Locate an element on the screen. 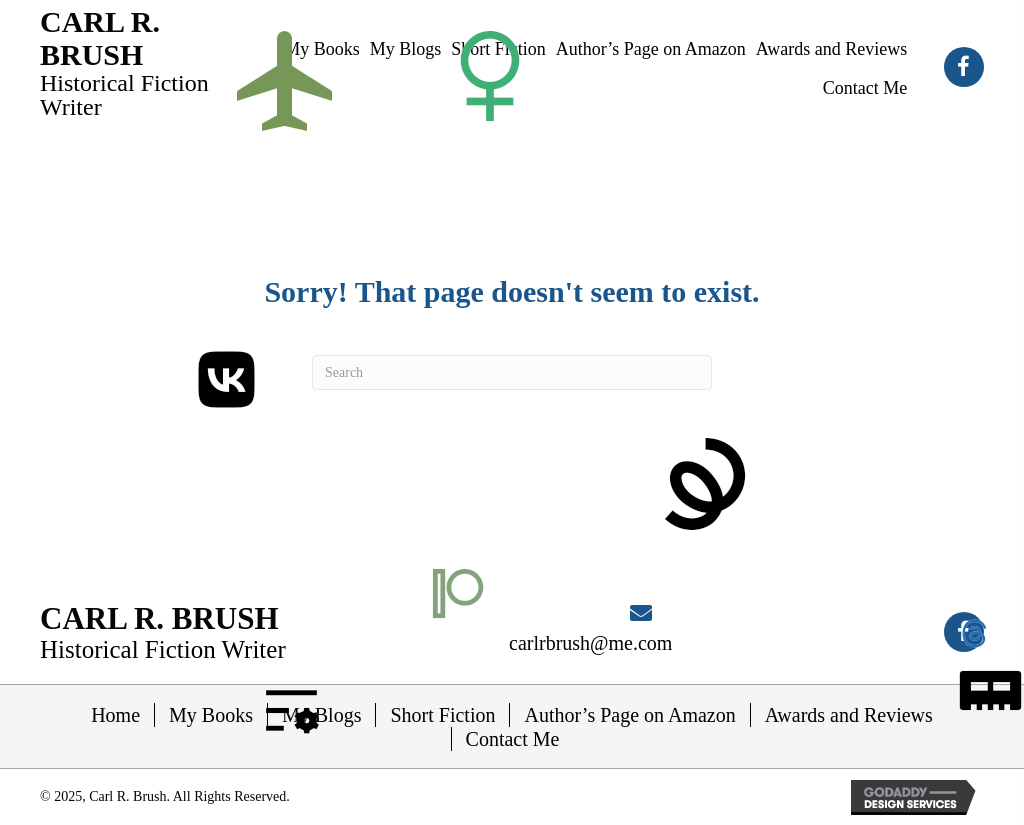  access list settings or preferences is located at coordinates (291, 710).